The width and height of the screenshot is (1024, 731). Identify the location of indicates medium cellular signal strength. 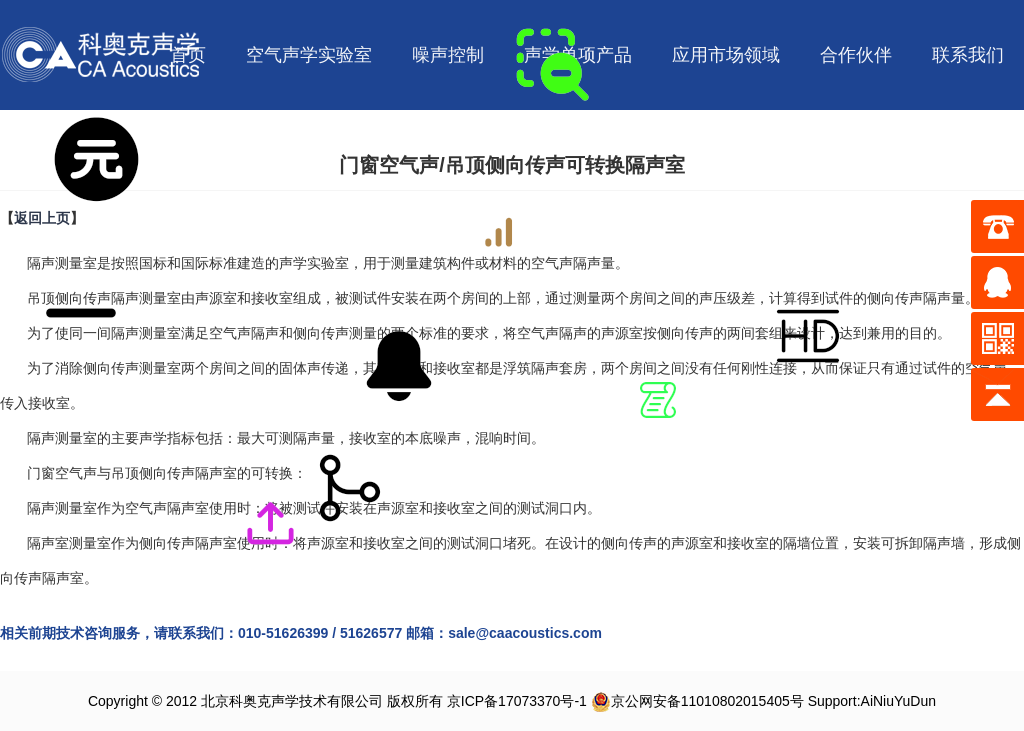
(511, 225).